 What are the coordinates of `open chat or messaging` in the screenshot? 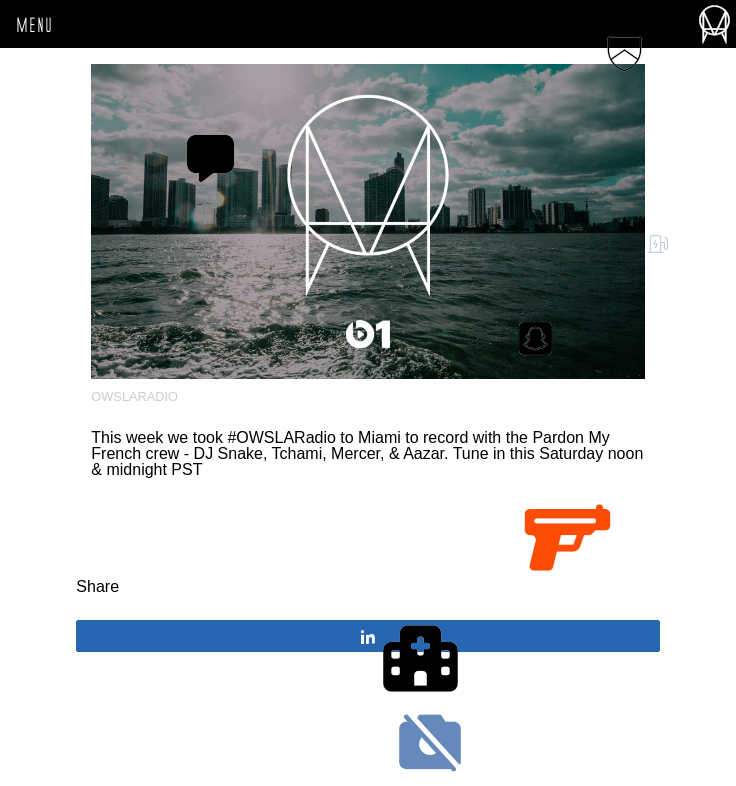 It's located at (210, 155).